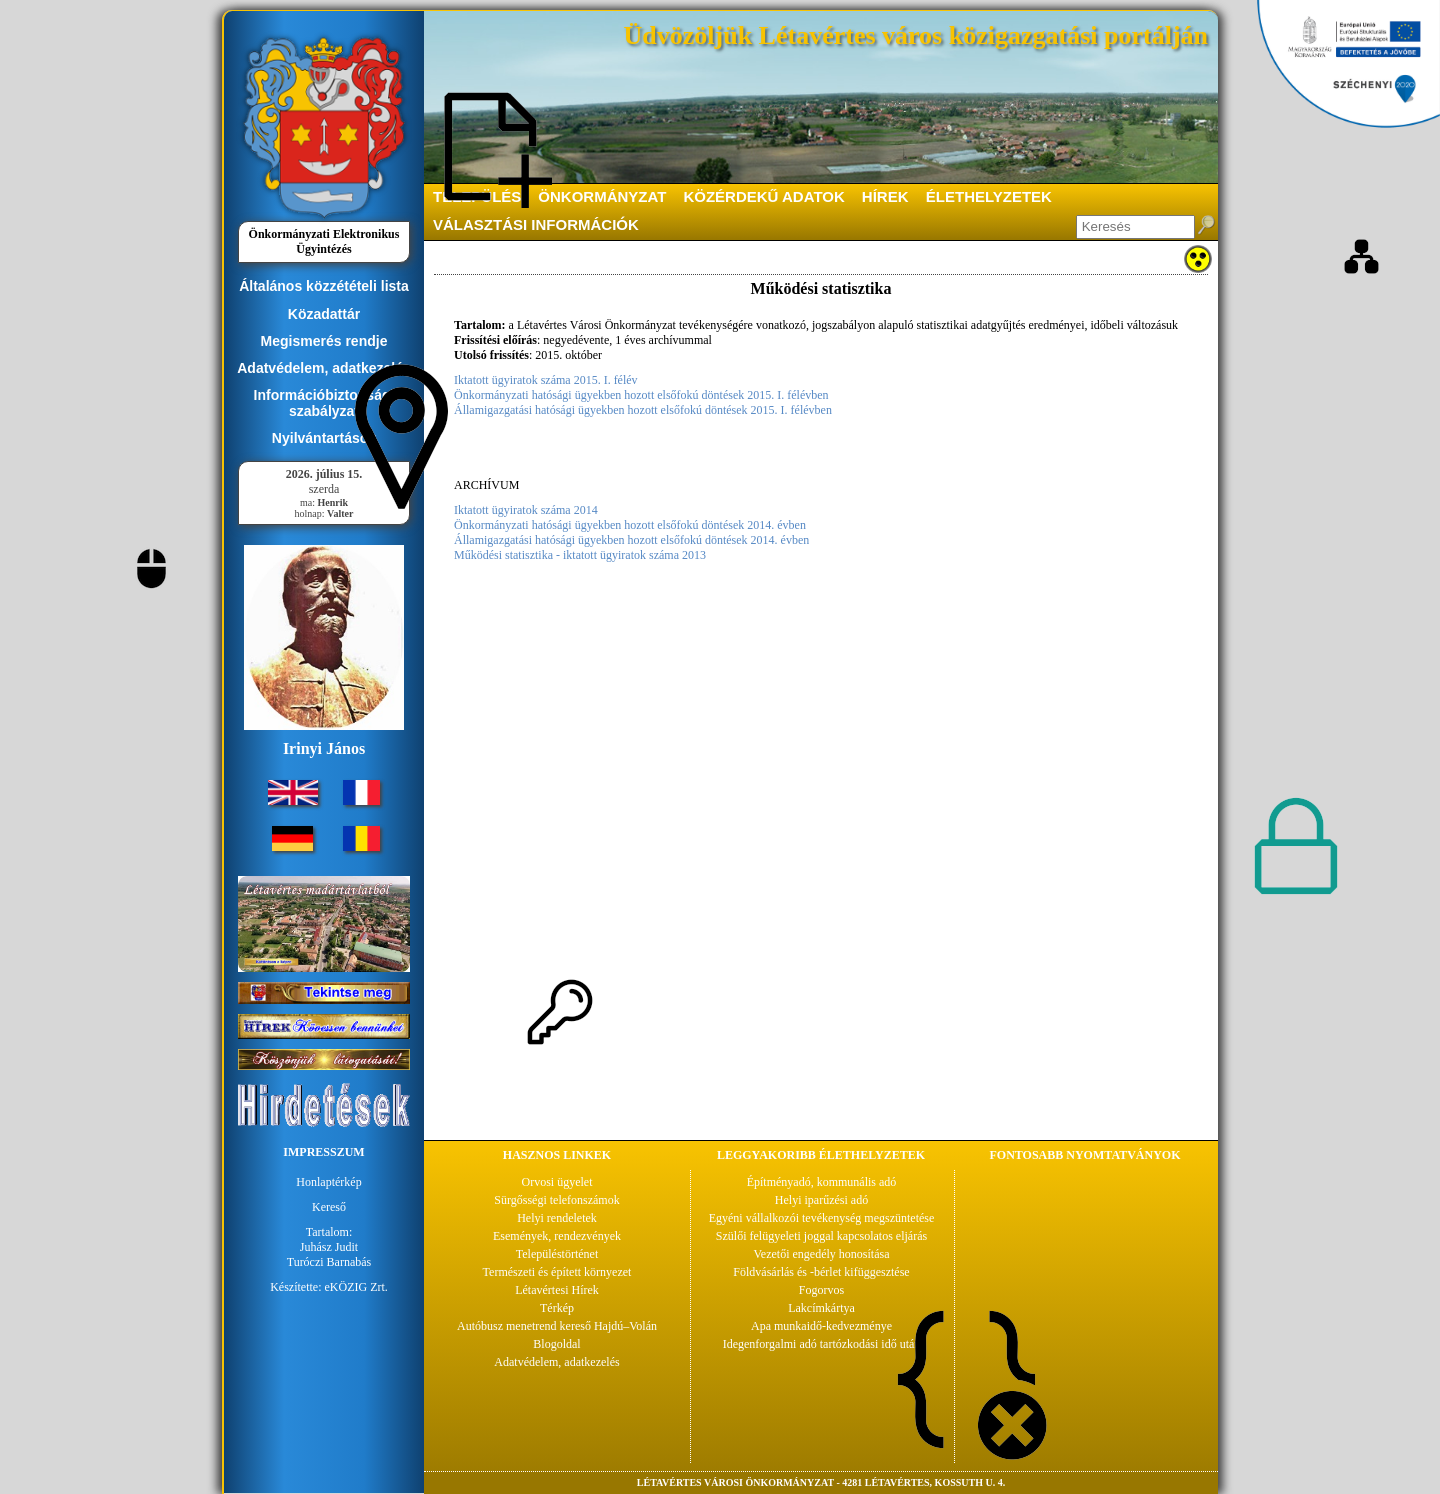  Describe the element at coordinates (1296, 846) in the screenshot. I see `indicates a locked or secured item` at that location.